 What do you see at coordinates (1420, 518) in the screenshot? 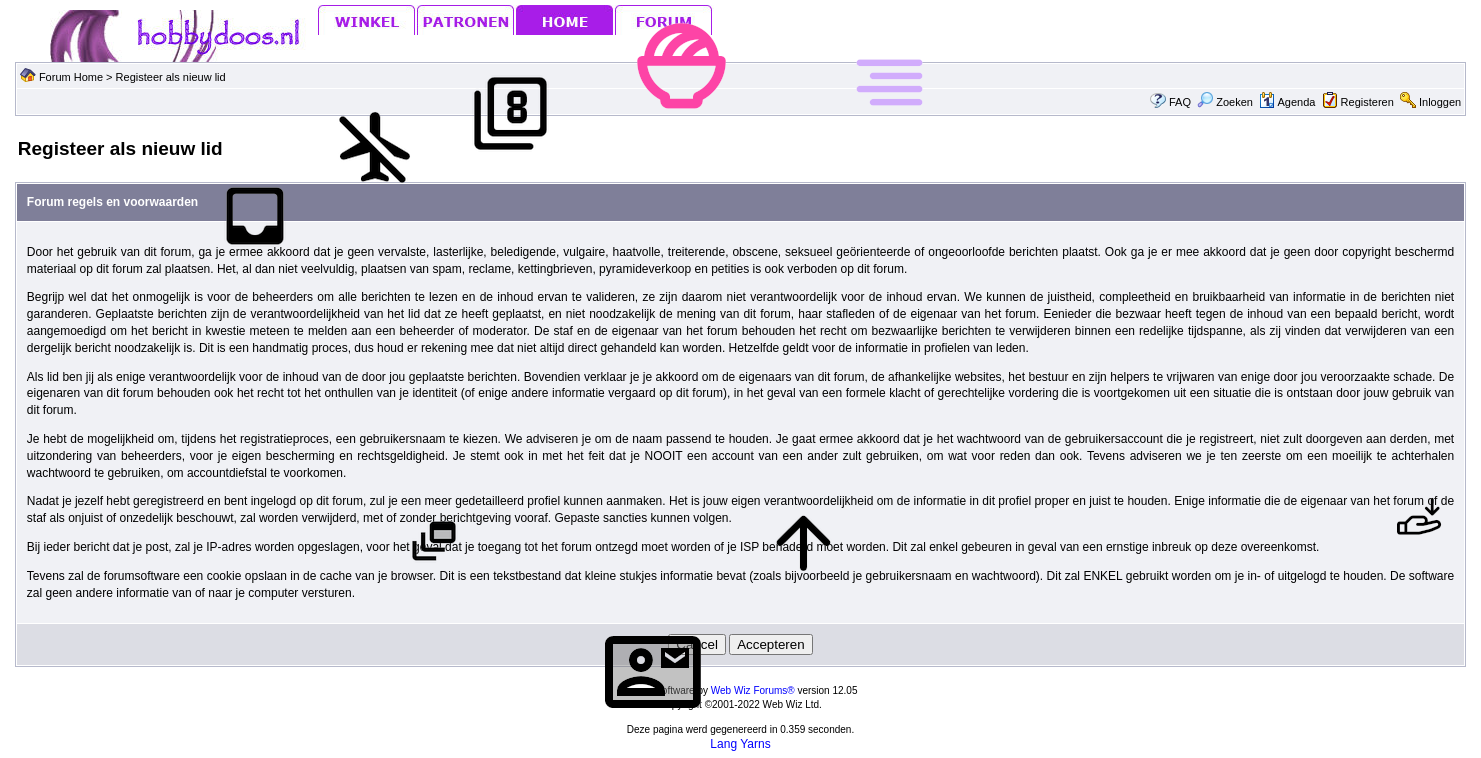
I see `receive or accept an incoming item` at bounding box center [1420, 518].